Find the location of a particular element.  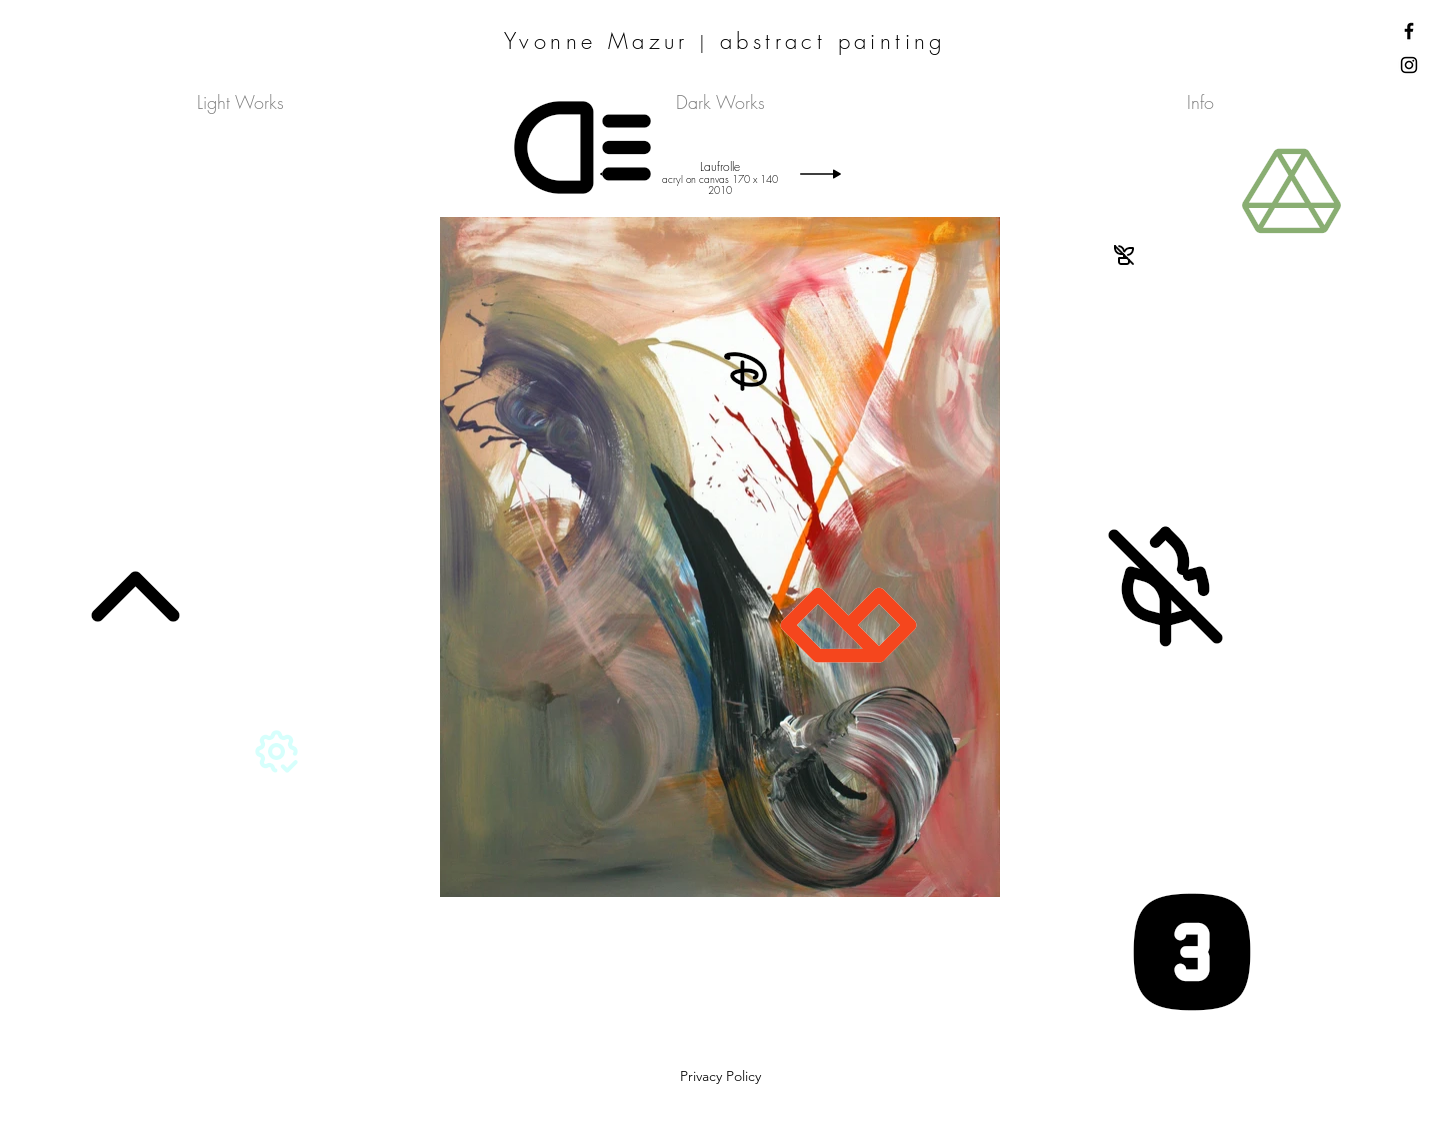

indicates gluten-free option or product is located at coordinates (1165, 586).